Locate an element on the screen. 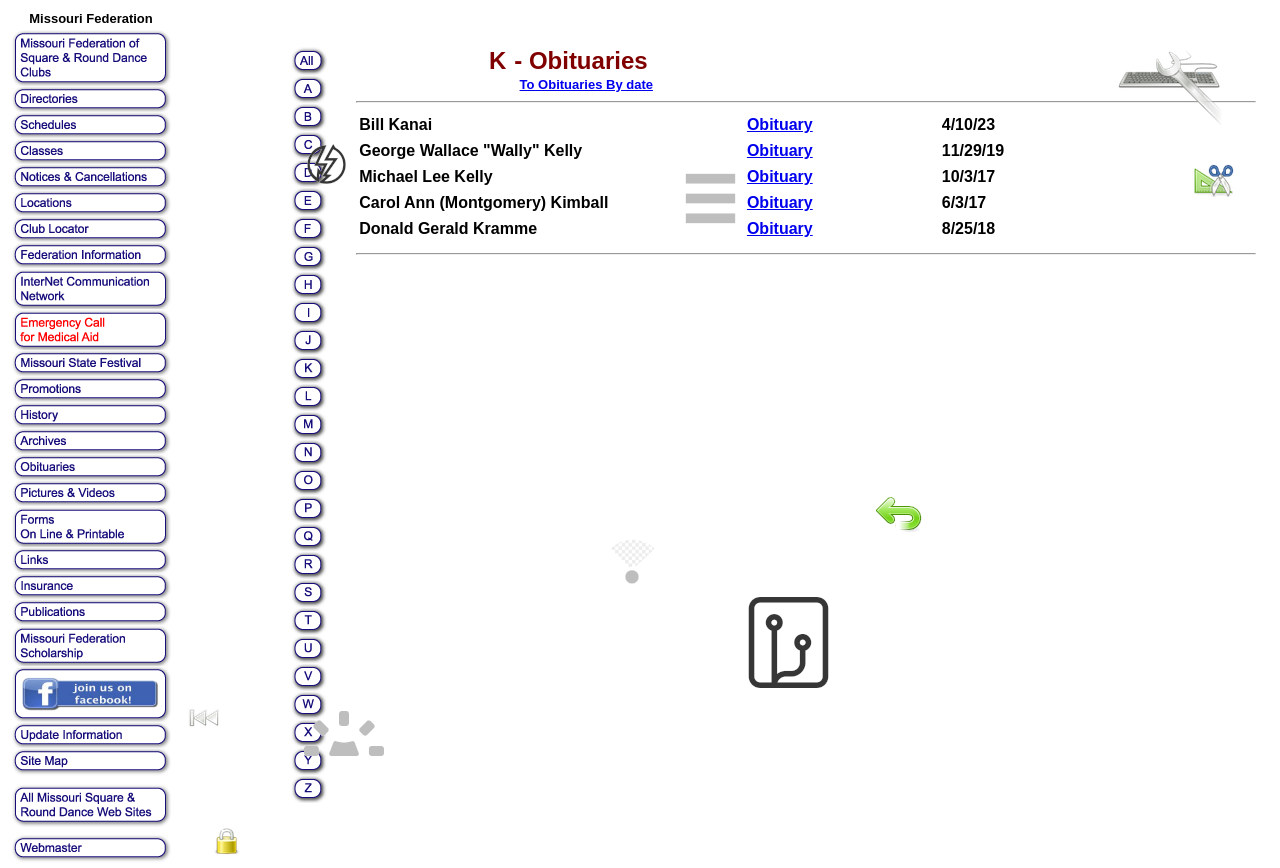 The width and height of the screenshot is (1280, 868). indicates active wireless network connection is located at coordinates (632, 560).